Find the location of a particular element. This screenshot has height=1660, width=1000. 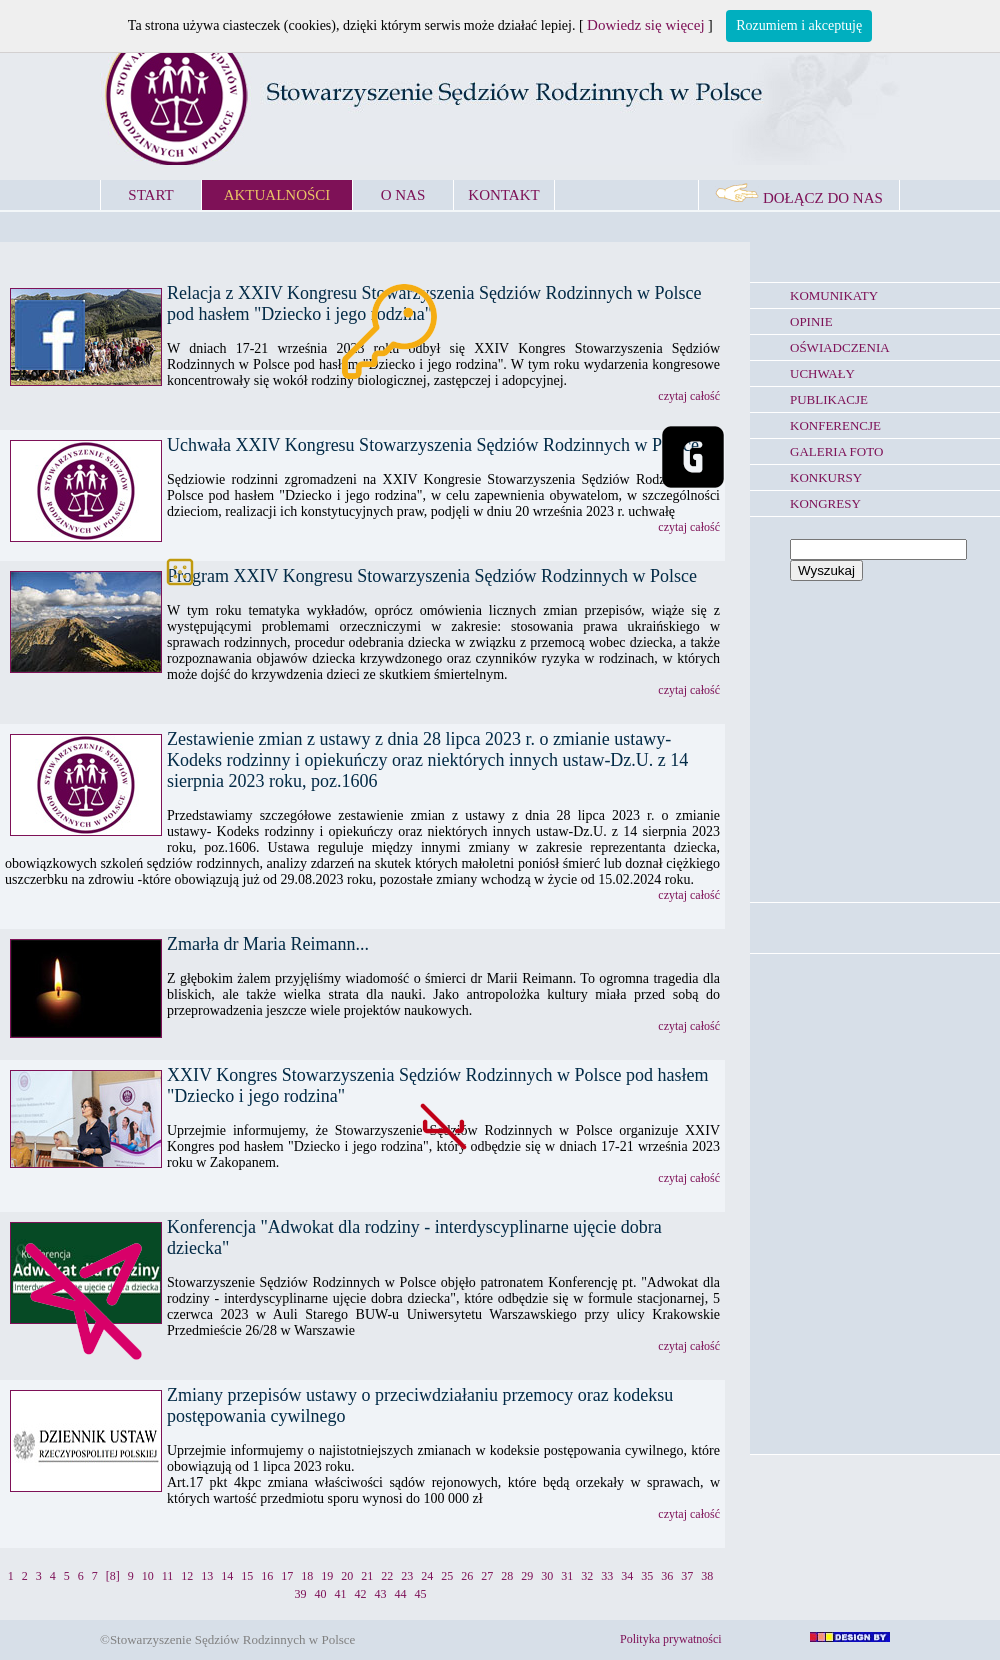

navigation or GPS is currently disabled is located at coordinates (83, 1301).